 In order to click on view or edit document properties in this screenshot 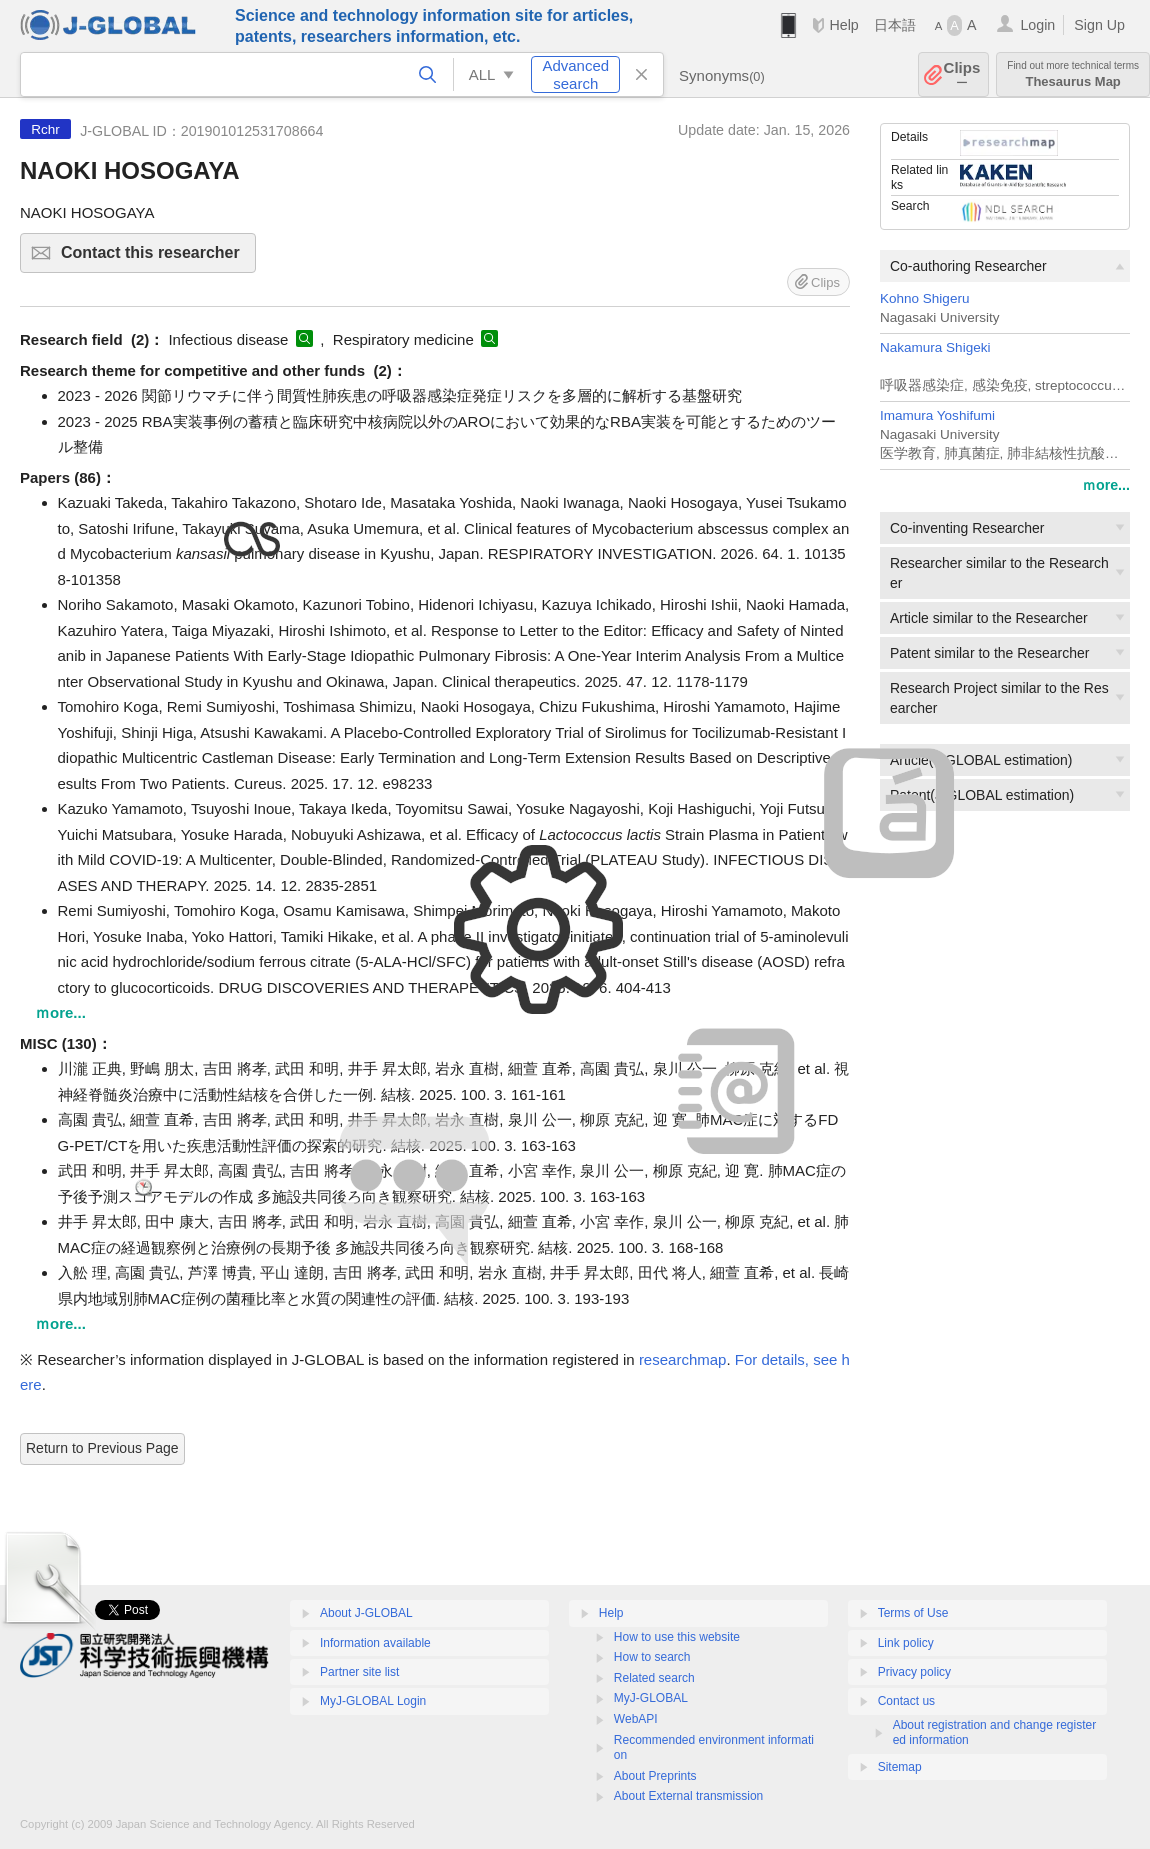, I will do `click(51, 1581)`.